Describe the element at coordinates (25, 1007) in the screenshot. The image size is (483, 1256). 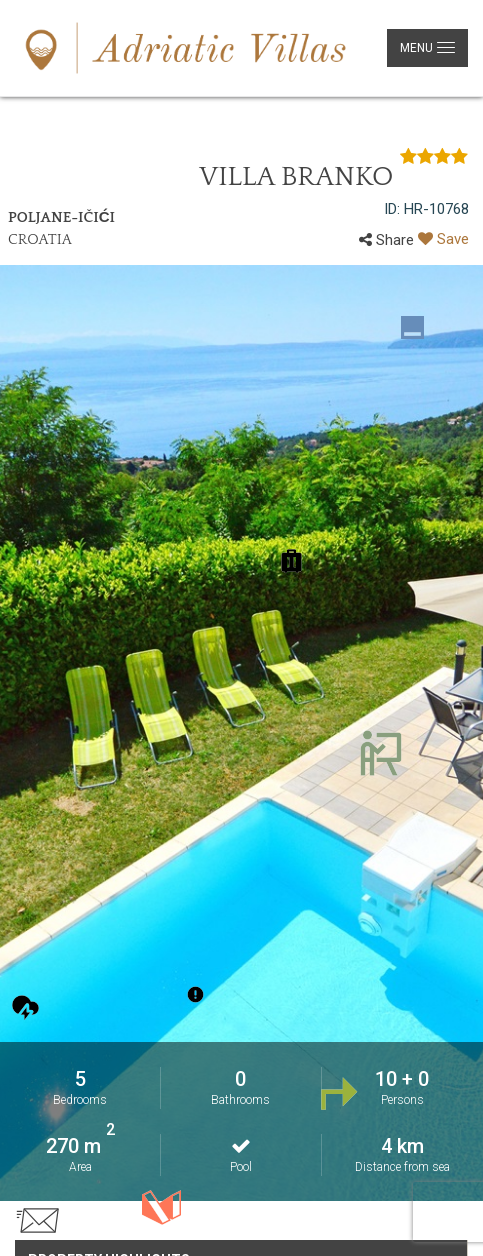
I see `indicates thunderstorm weather conditions` at that location.